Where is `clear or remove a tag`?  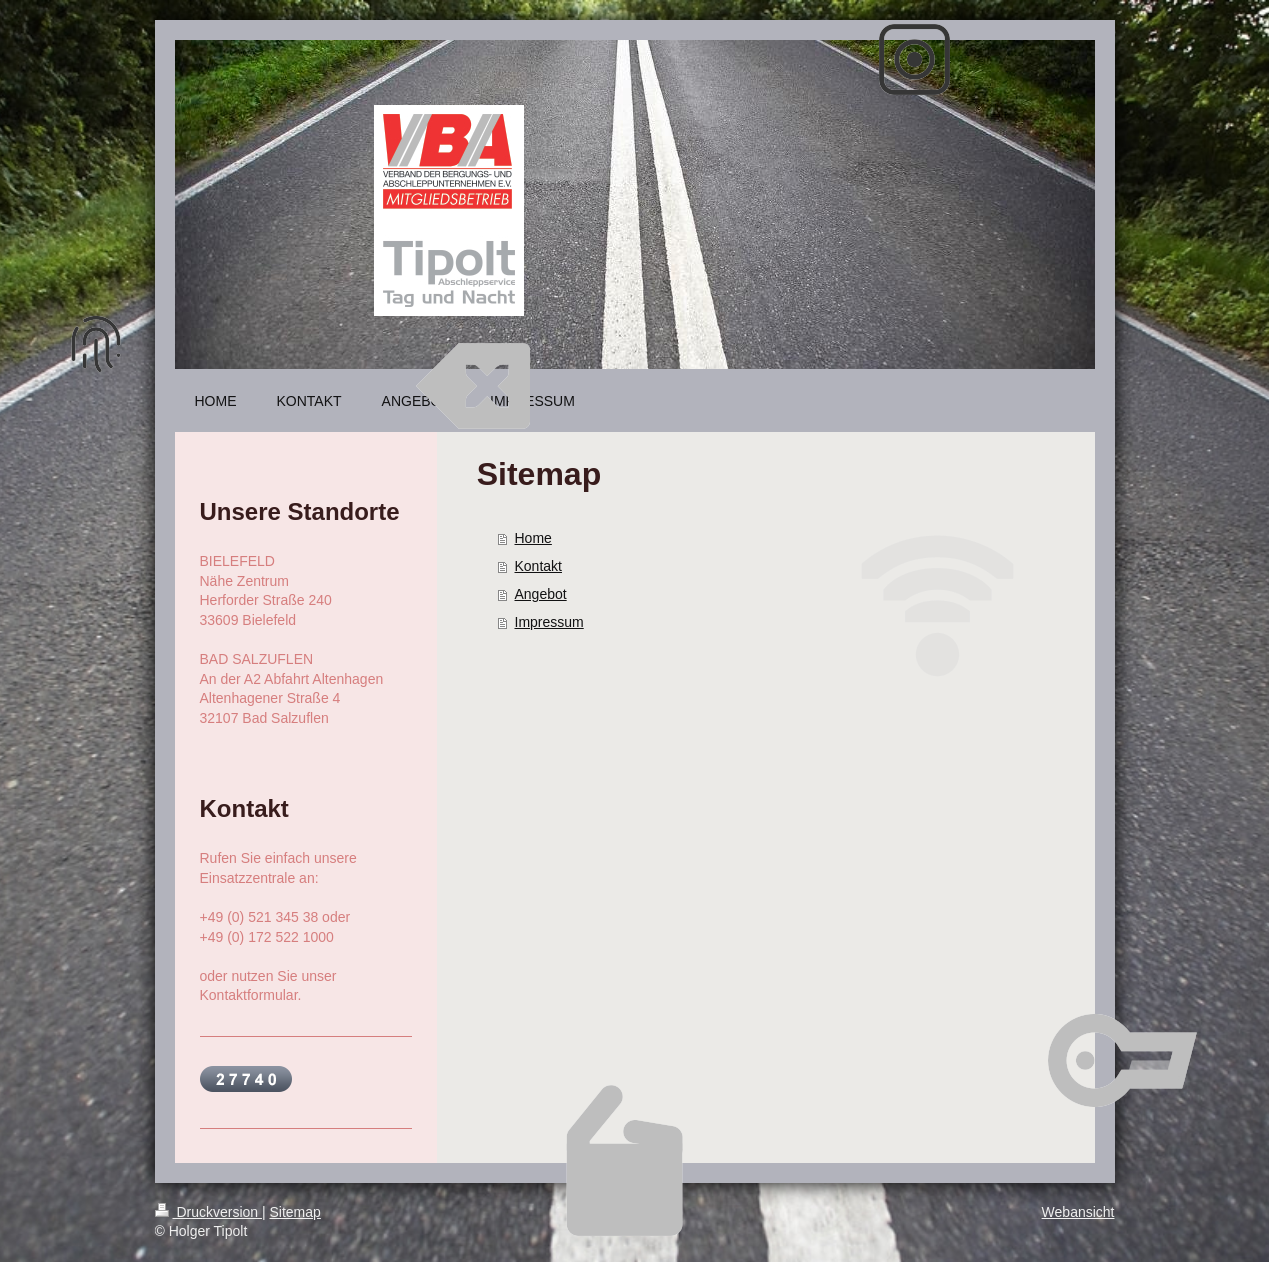 clear or remove a tag is located at coordinates (473, 386).